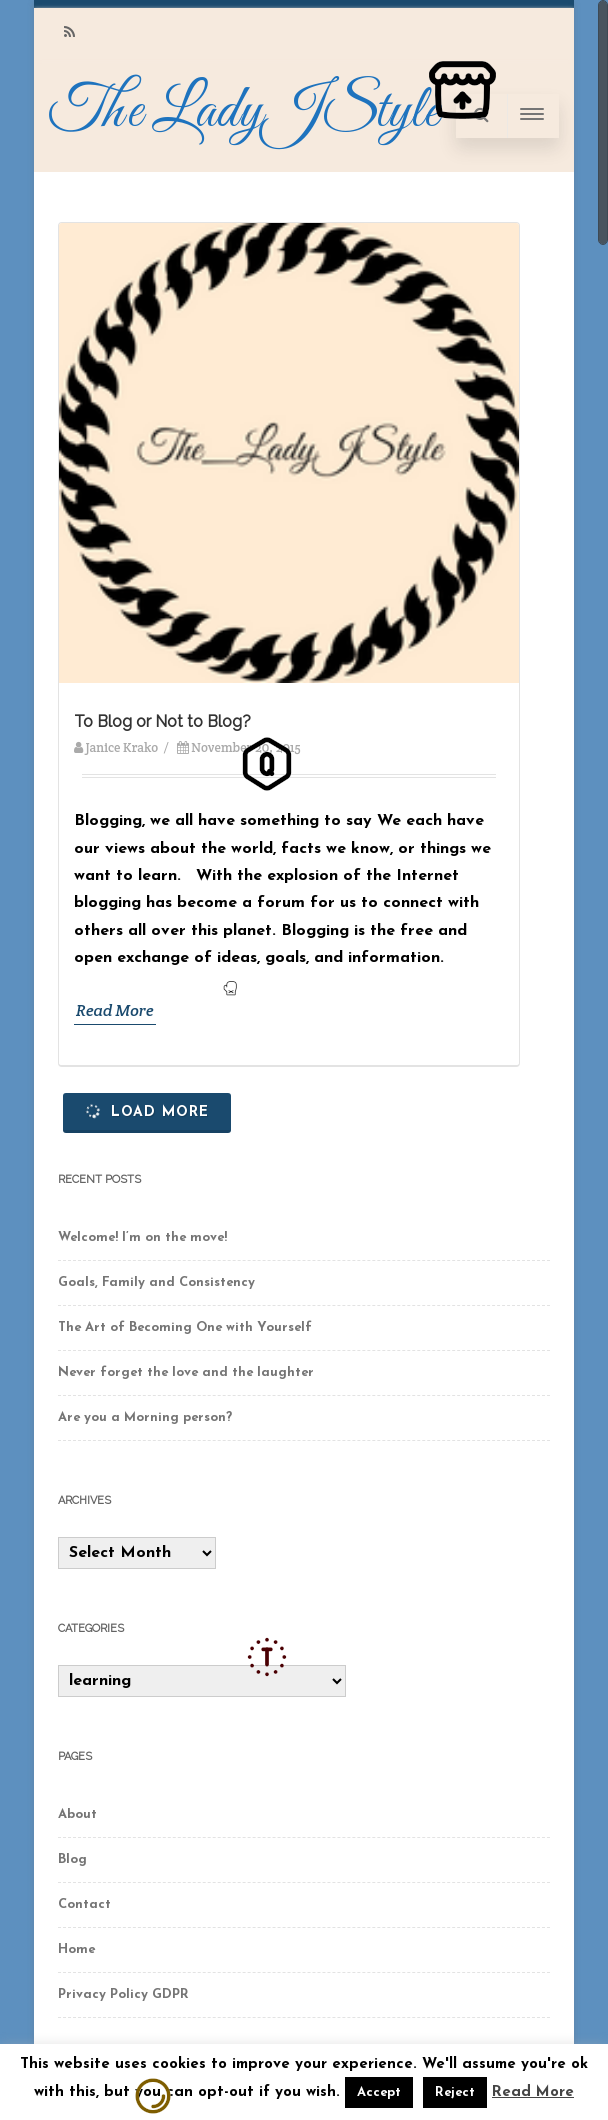  Describe the element at coordinates (153, 2096) in the screenshot. I see `apply inner shadow effect to bottom-right corner` at that location.